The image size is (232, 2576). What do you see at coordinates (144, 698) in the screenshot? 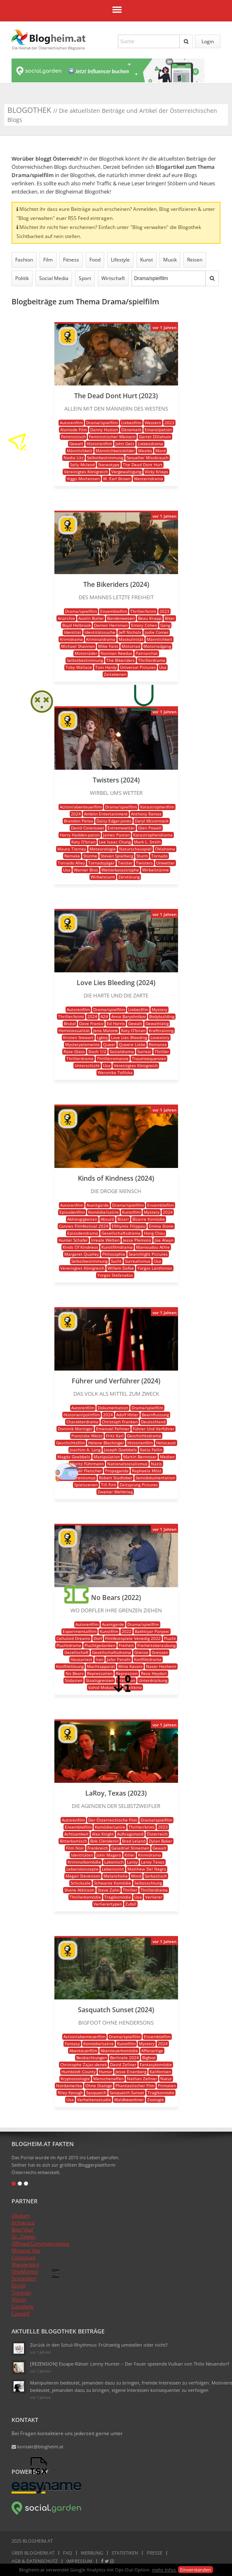
I see `apply underline formatting to selected text` at bounding box center [144, 698].